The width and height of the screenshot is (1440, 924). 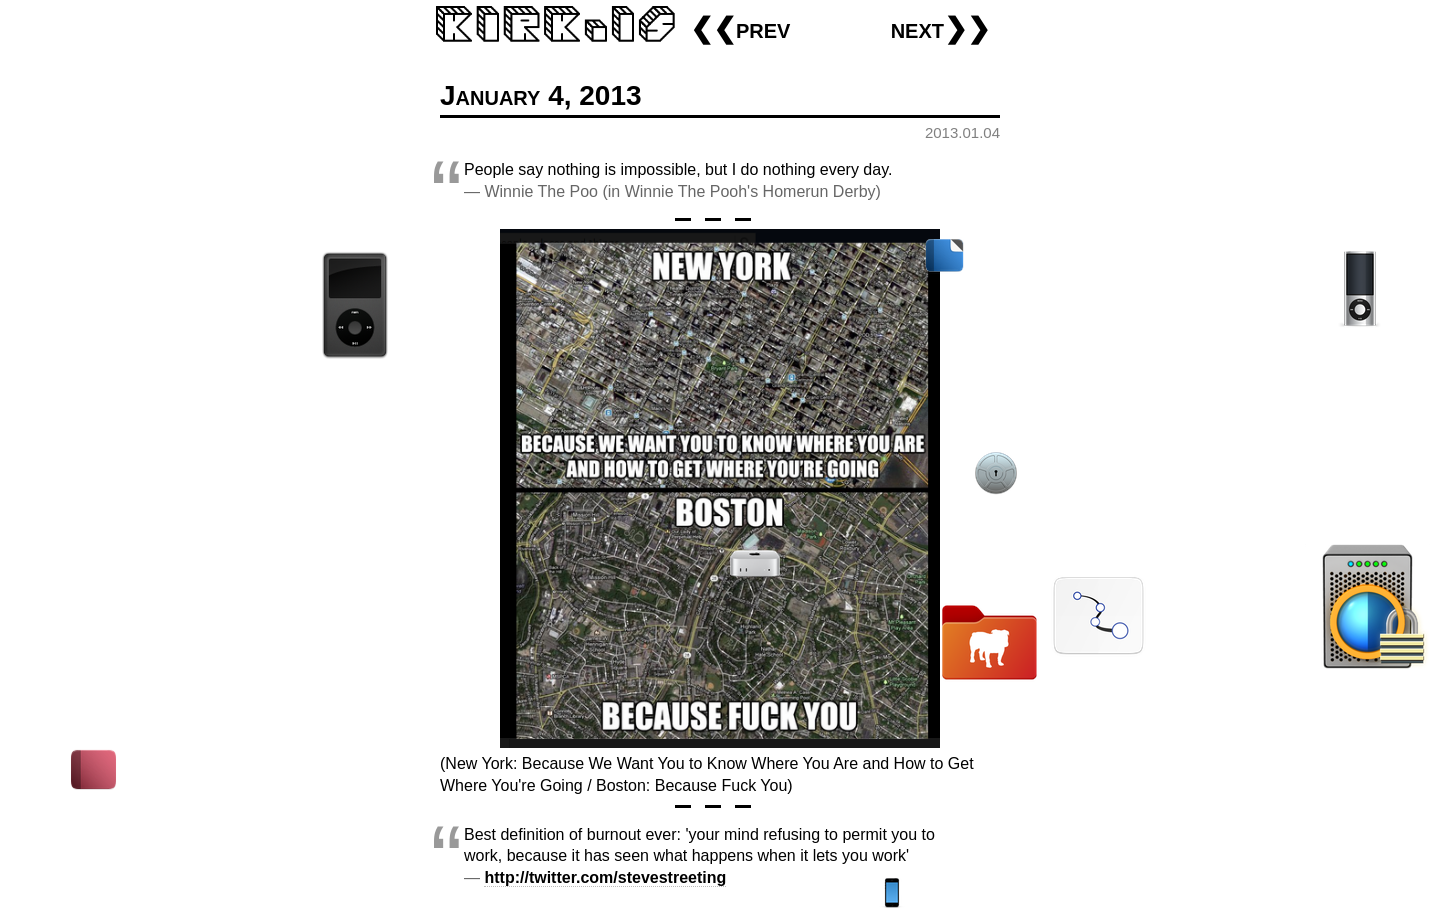 I want to click on locked RAID 1 storage drive, so click(x=1367, y=606).